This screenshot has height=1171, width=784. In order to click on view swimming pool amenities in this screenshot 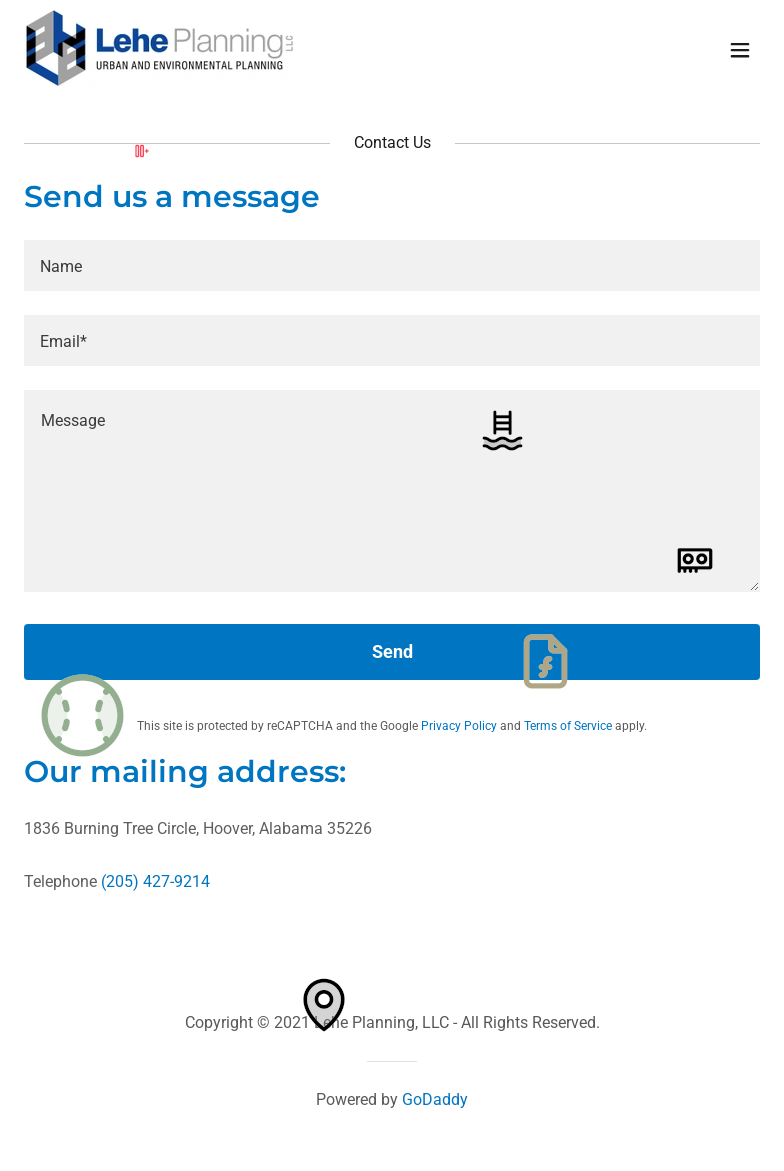, I will do `click(502, 430)`.